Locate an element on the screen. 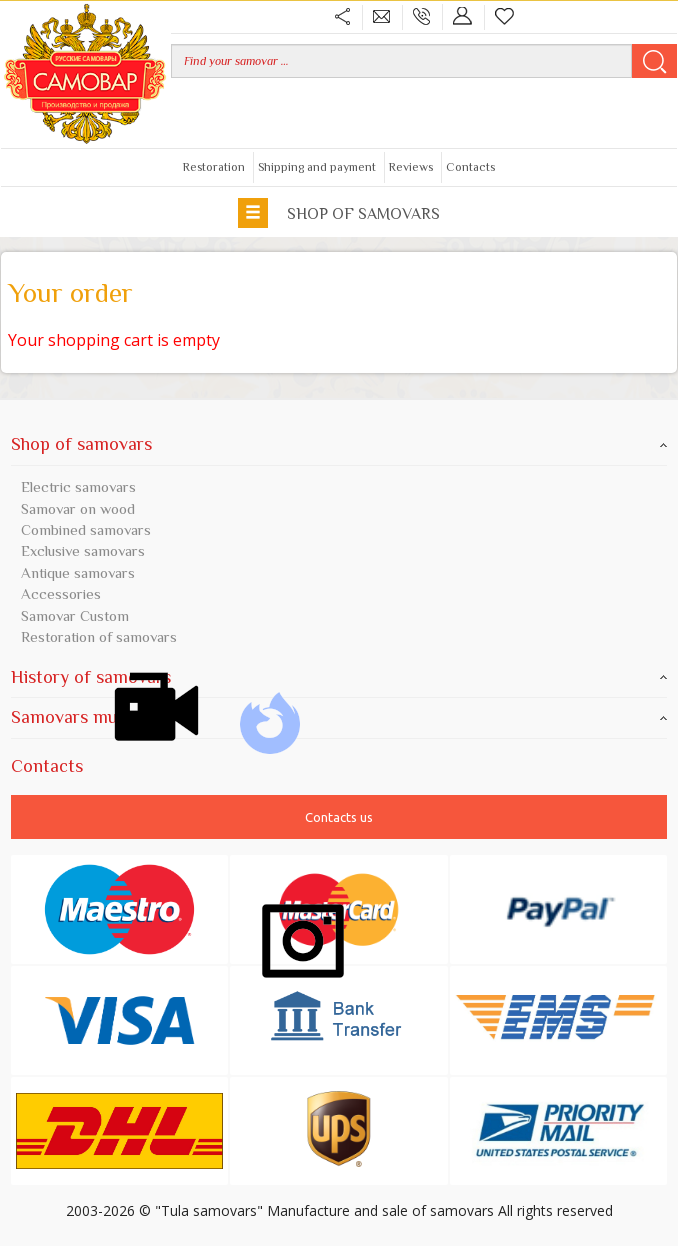  open Firefox browser is located at coordinates (270, 723).